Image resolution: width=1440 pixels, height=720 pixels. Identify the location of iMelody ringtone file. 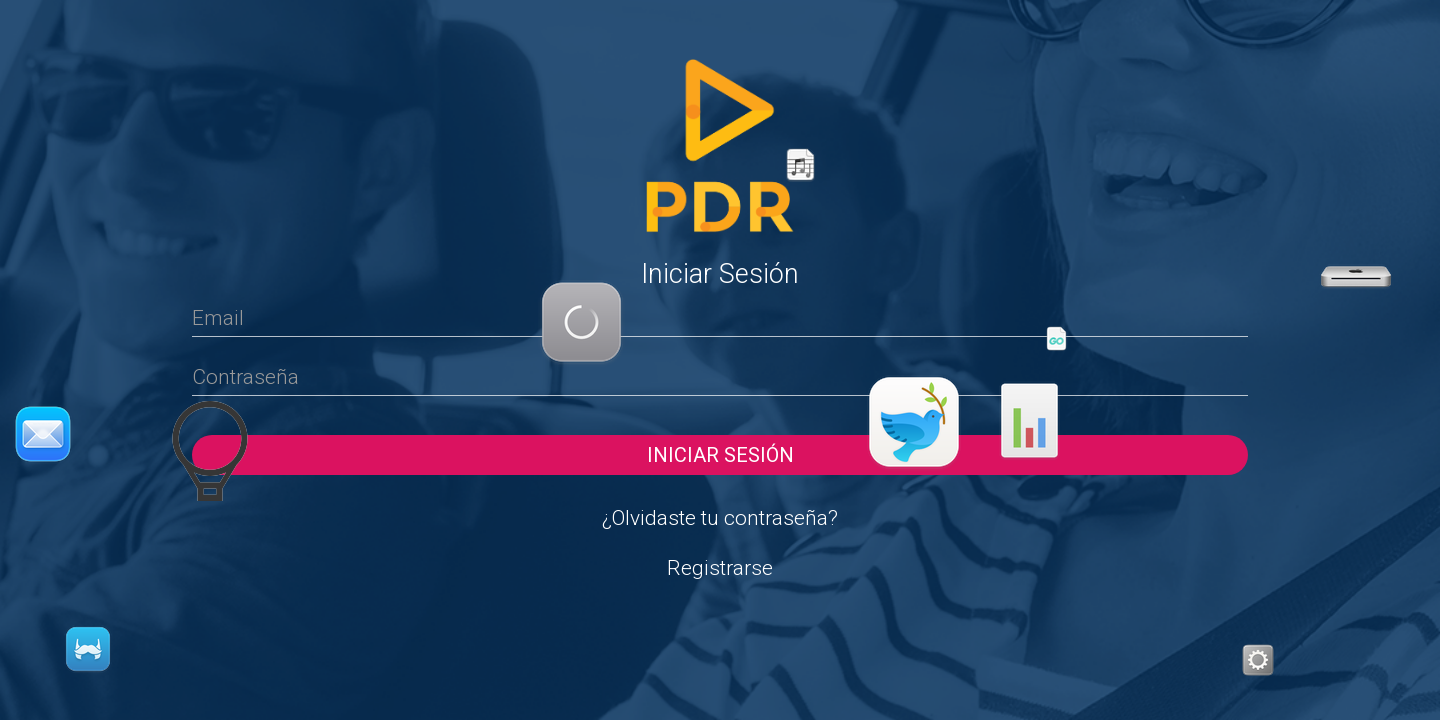
(800, 164).